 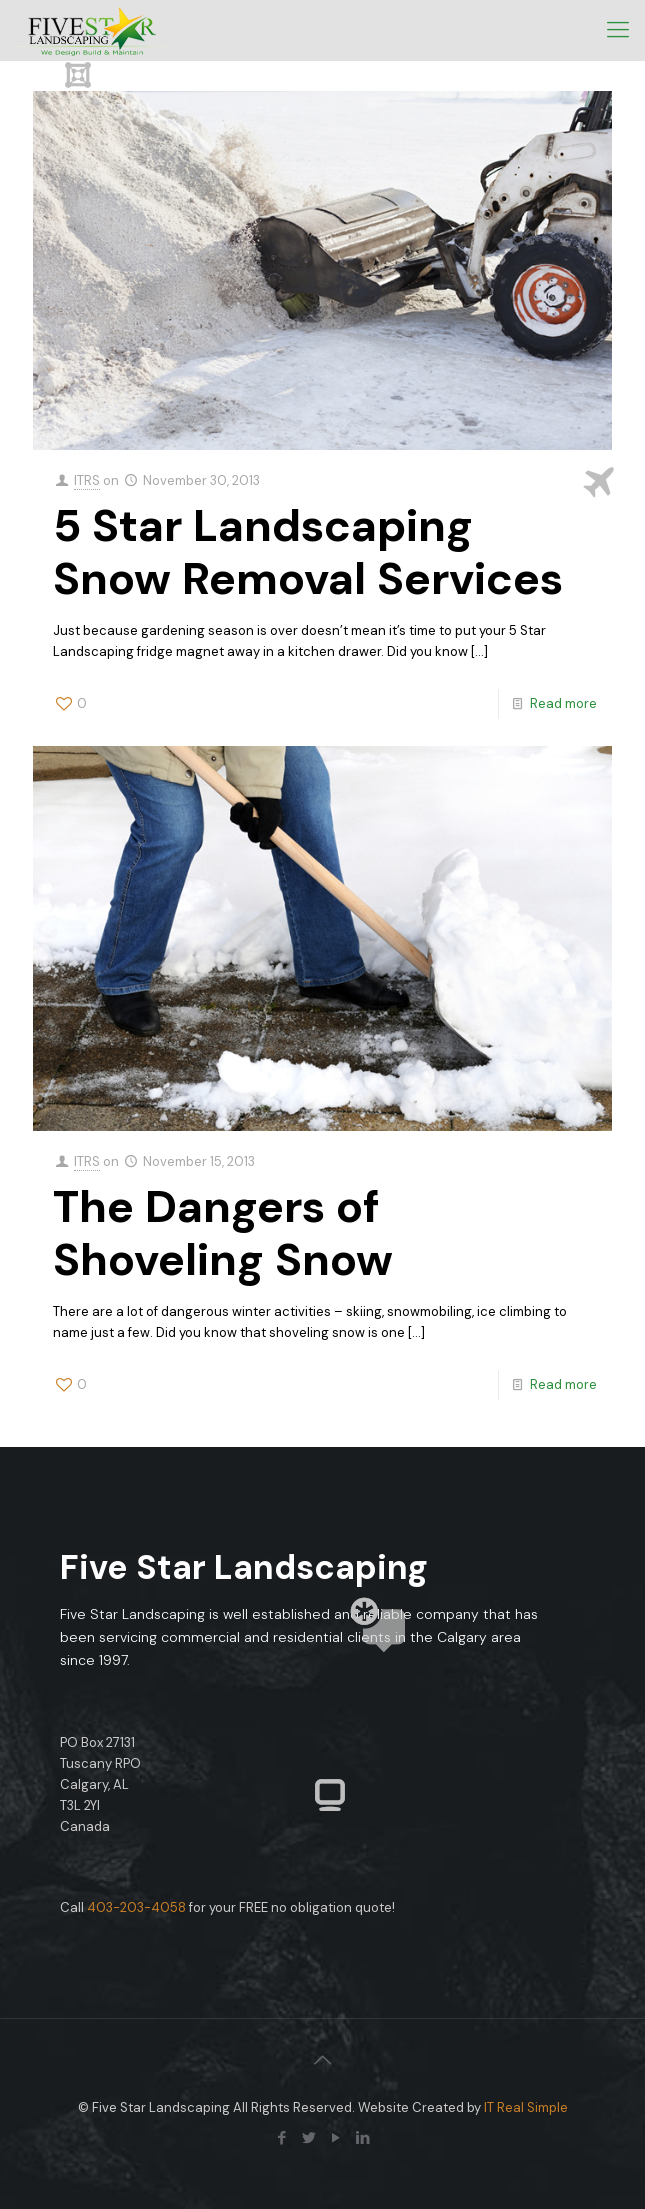 I want to click on indicates a virtual machine or appliance file, so click(x=78, y=75).